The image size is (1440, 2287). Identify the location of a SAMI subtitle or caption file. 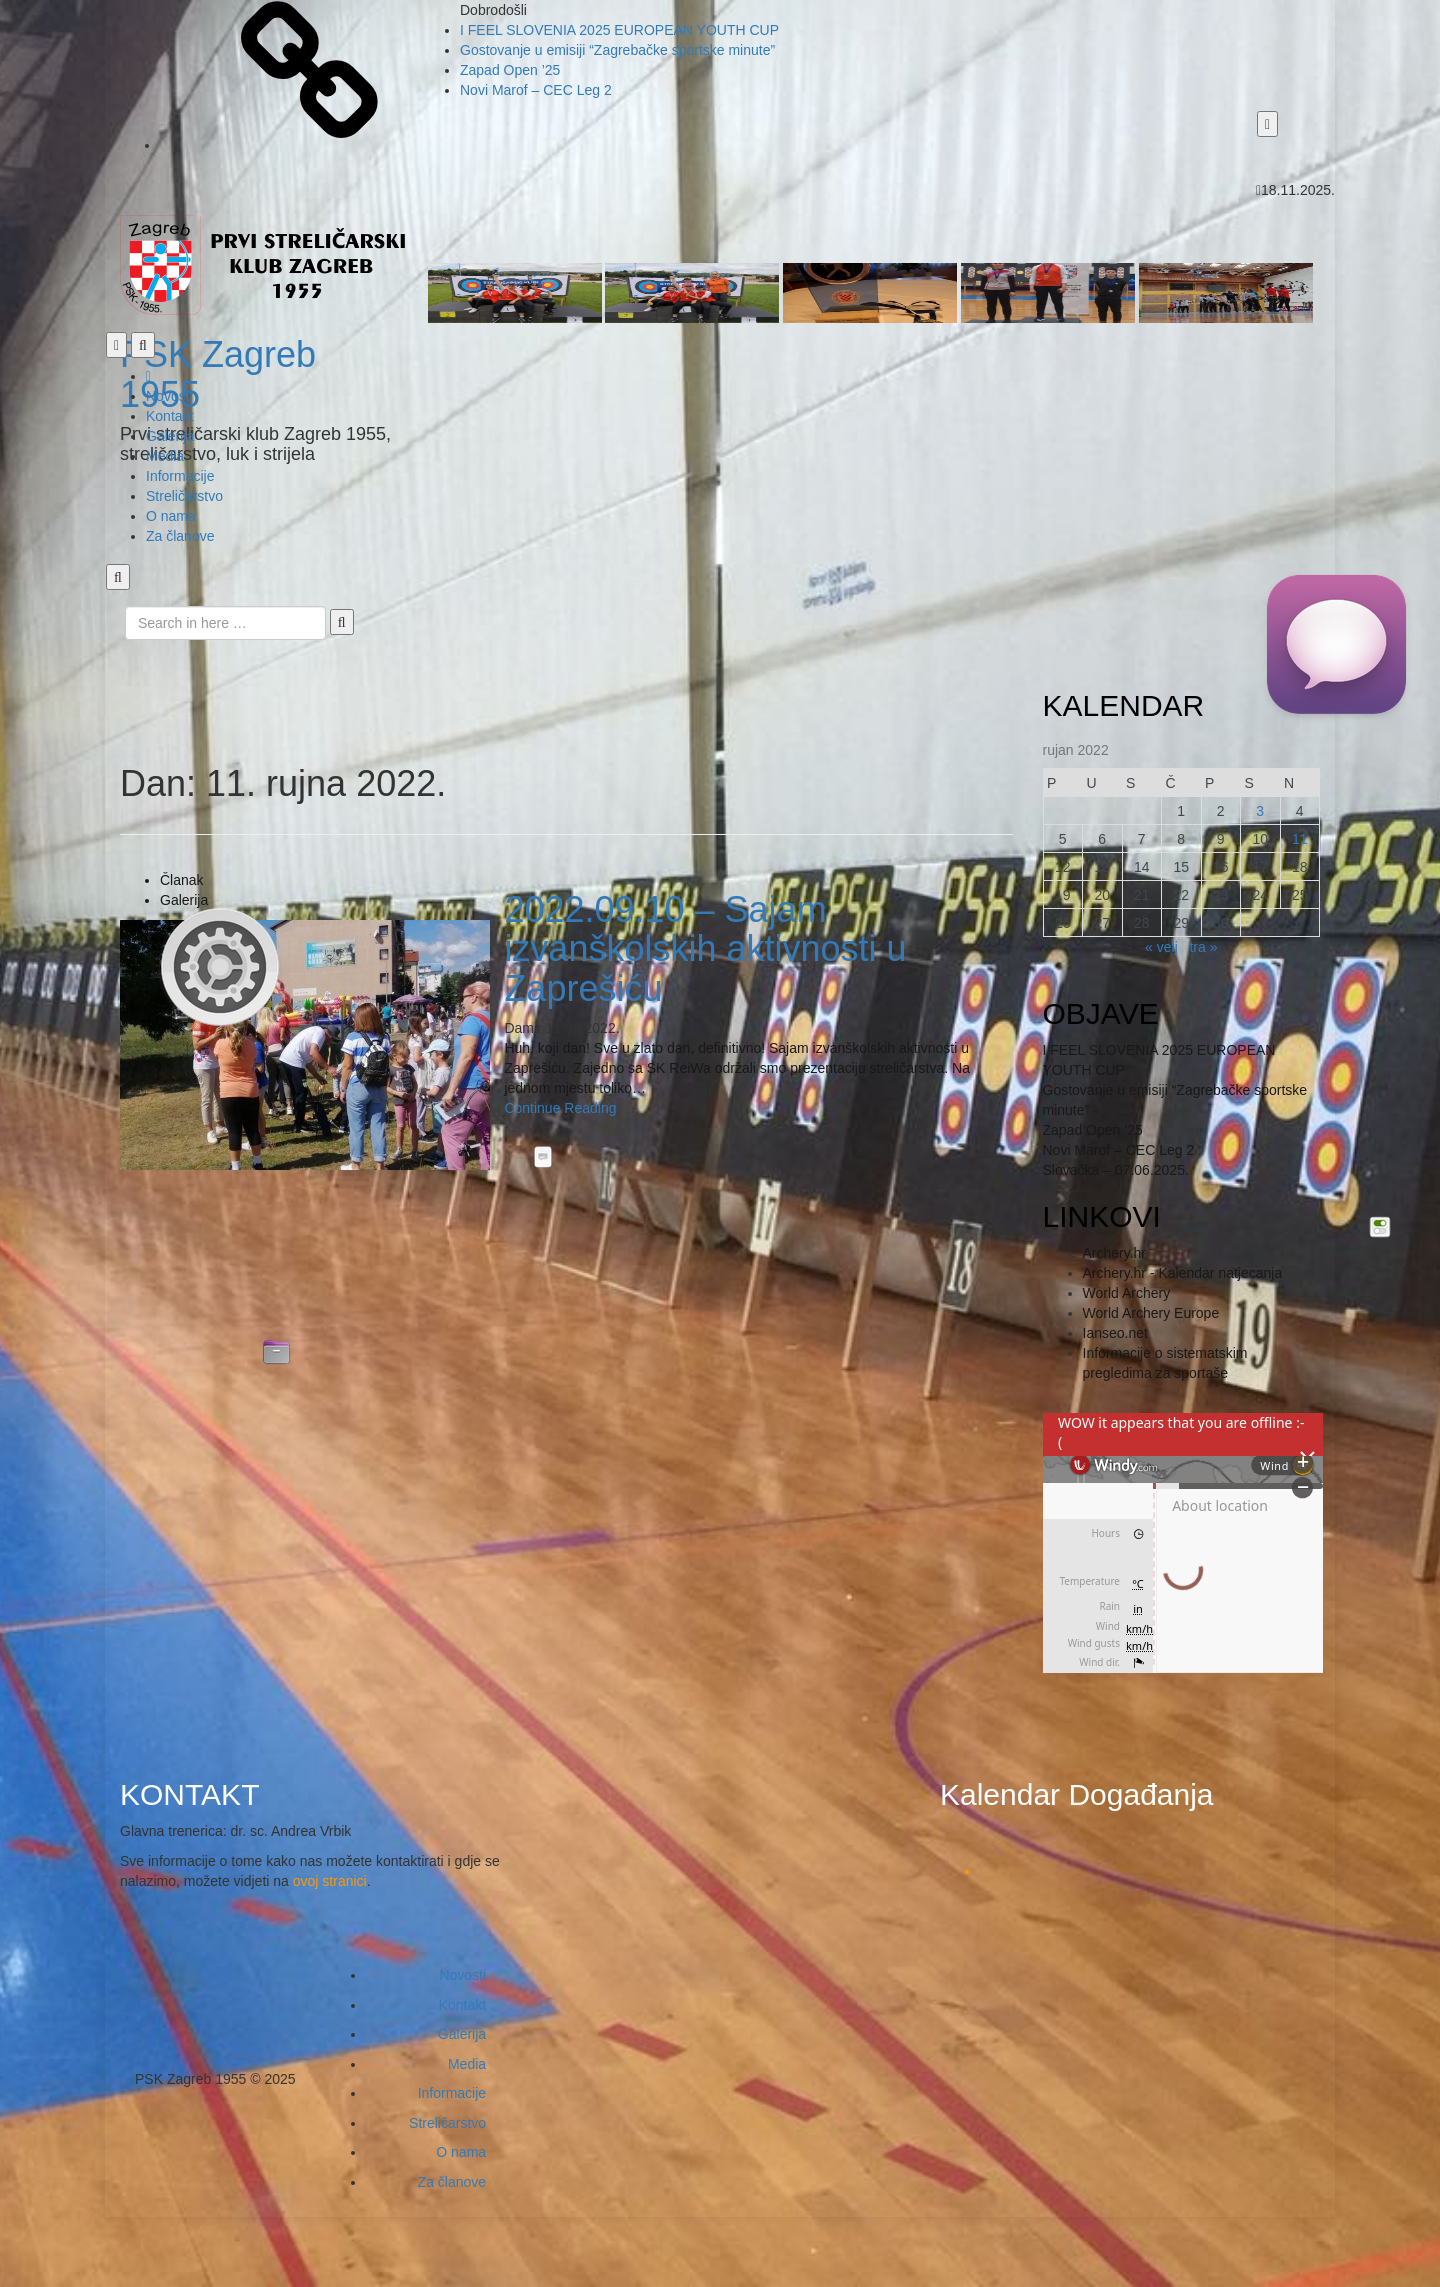
(543, 1157).